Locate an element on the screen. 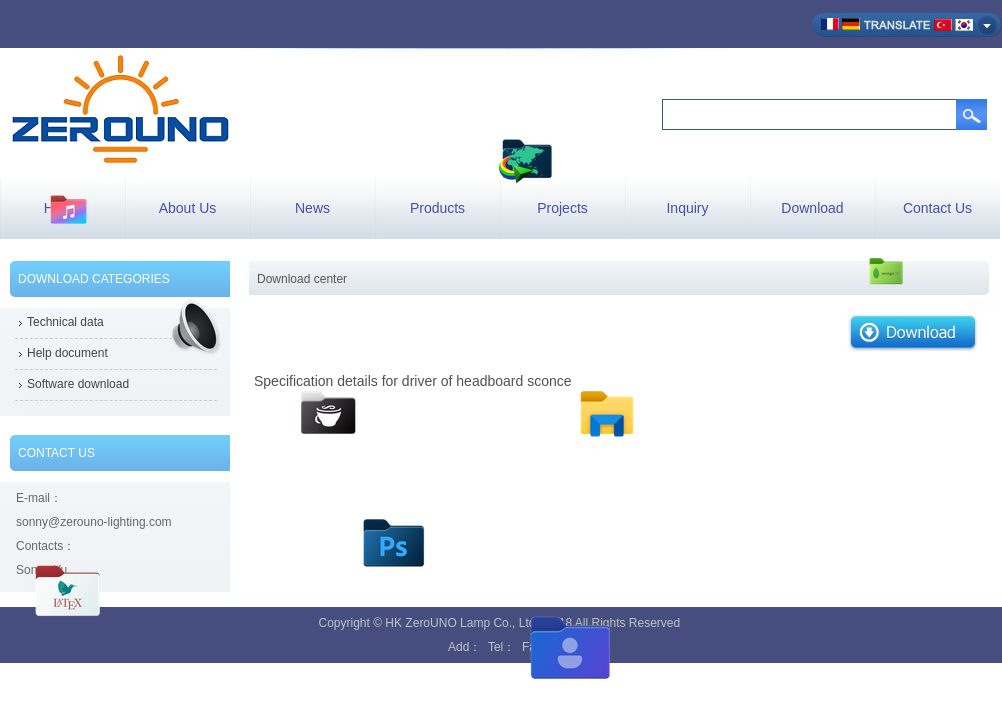 The image size is (1002, 720). open windows file explorer is located at coordinates (607, 413).